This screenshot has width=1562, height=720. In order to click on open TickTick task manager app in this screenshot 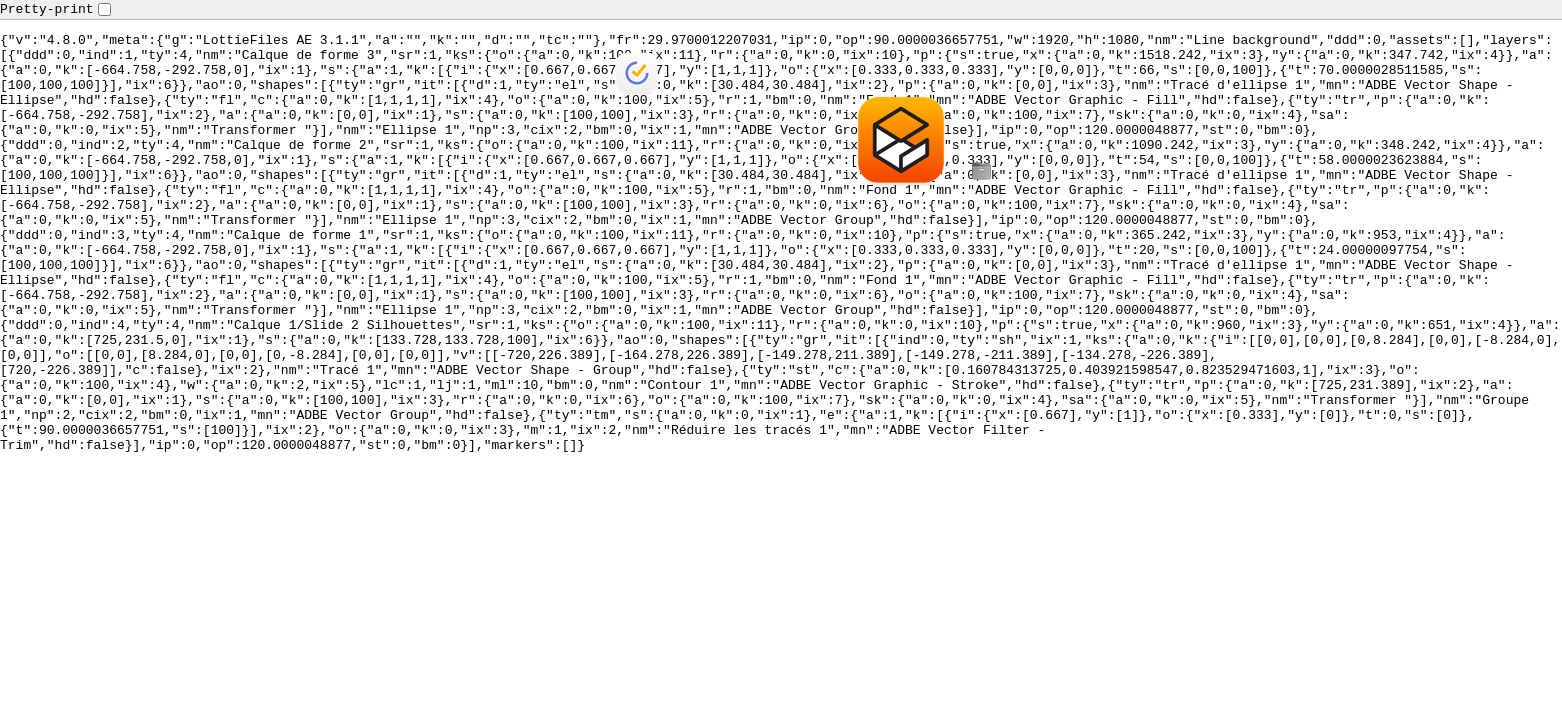, I will do `click(637, 73)`.